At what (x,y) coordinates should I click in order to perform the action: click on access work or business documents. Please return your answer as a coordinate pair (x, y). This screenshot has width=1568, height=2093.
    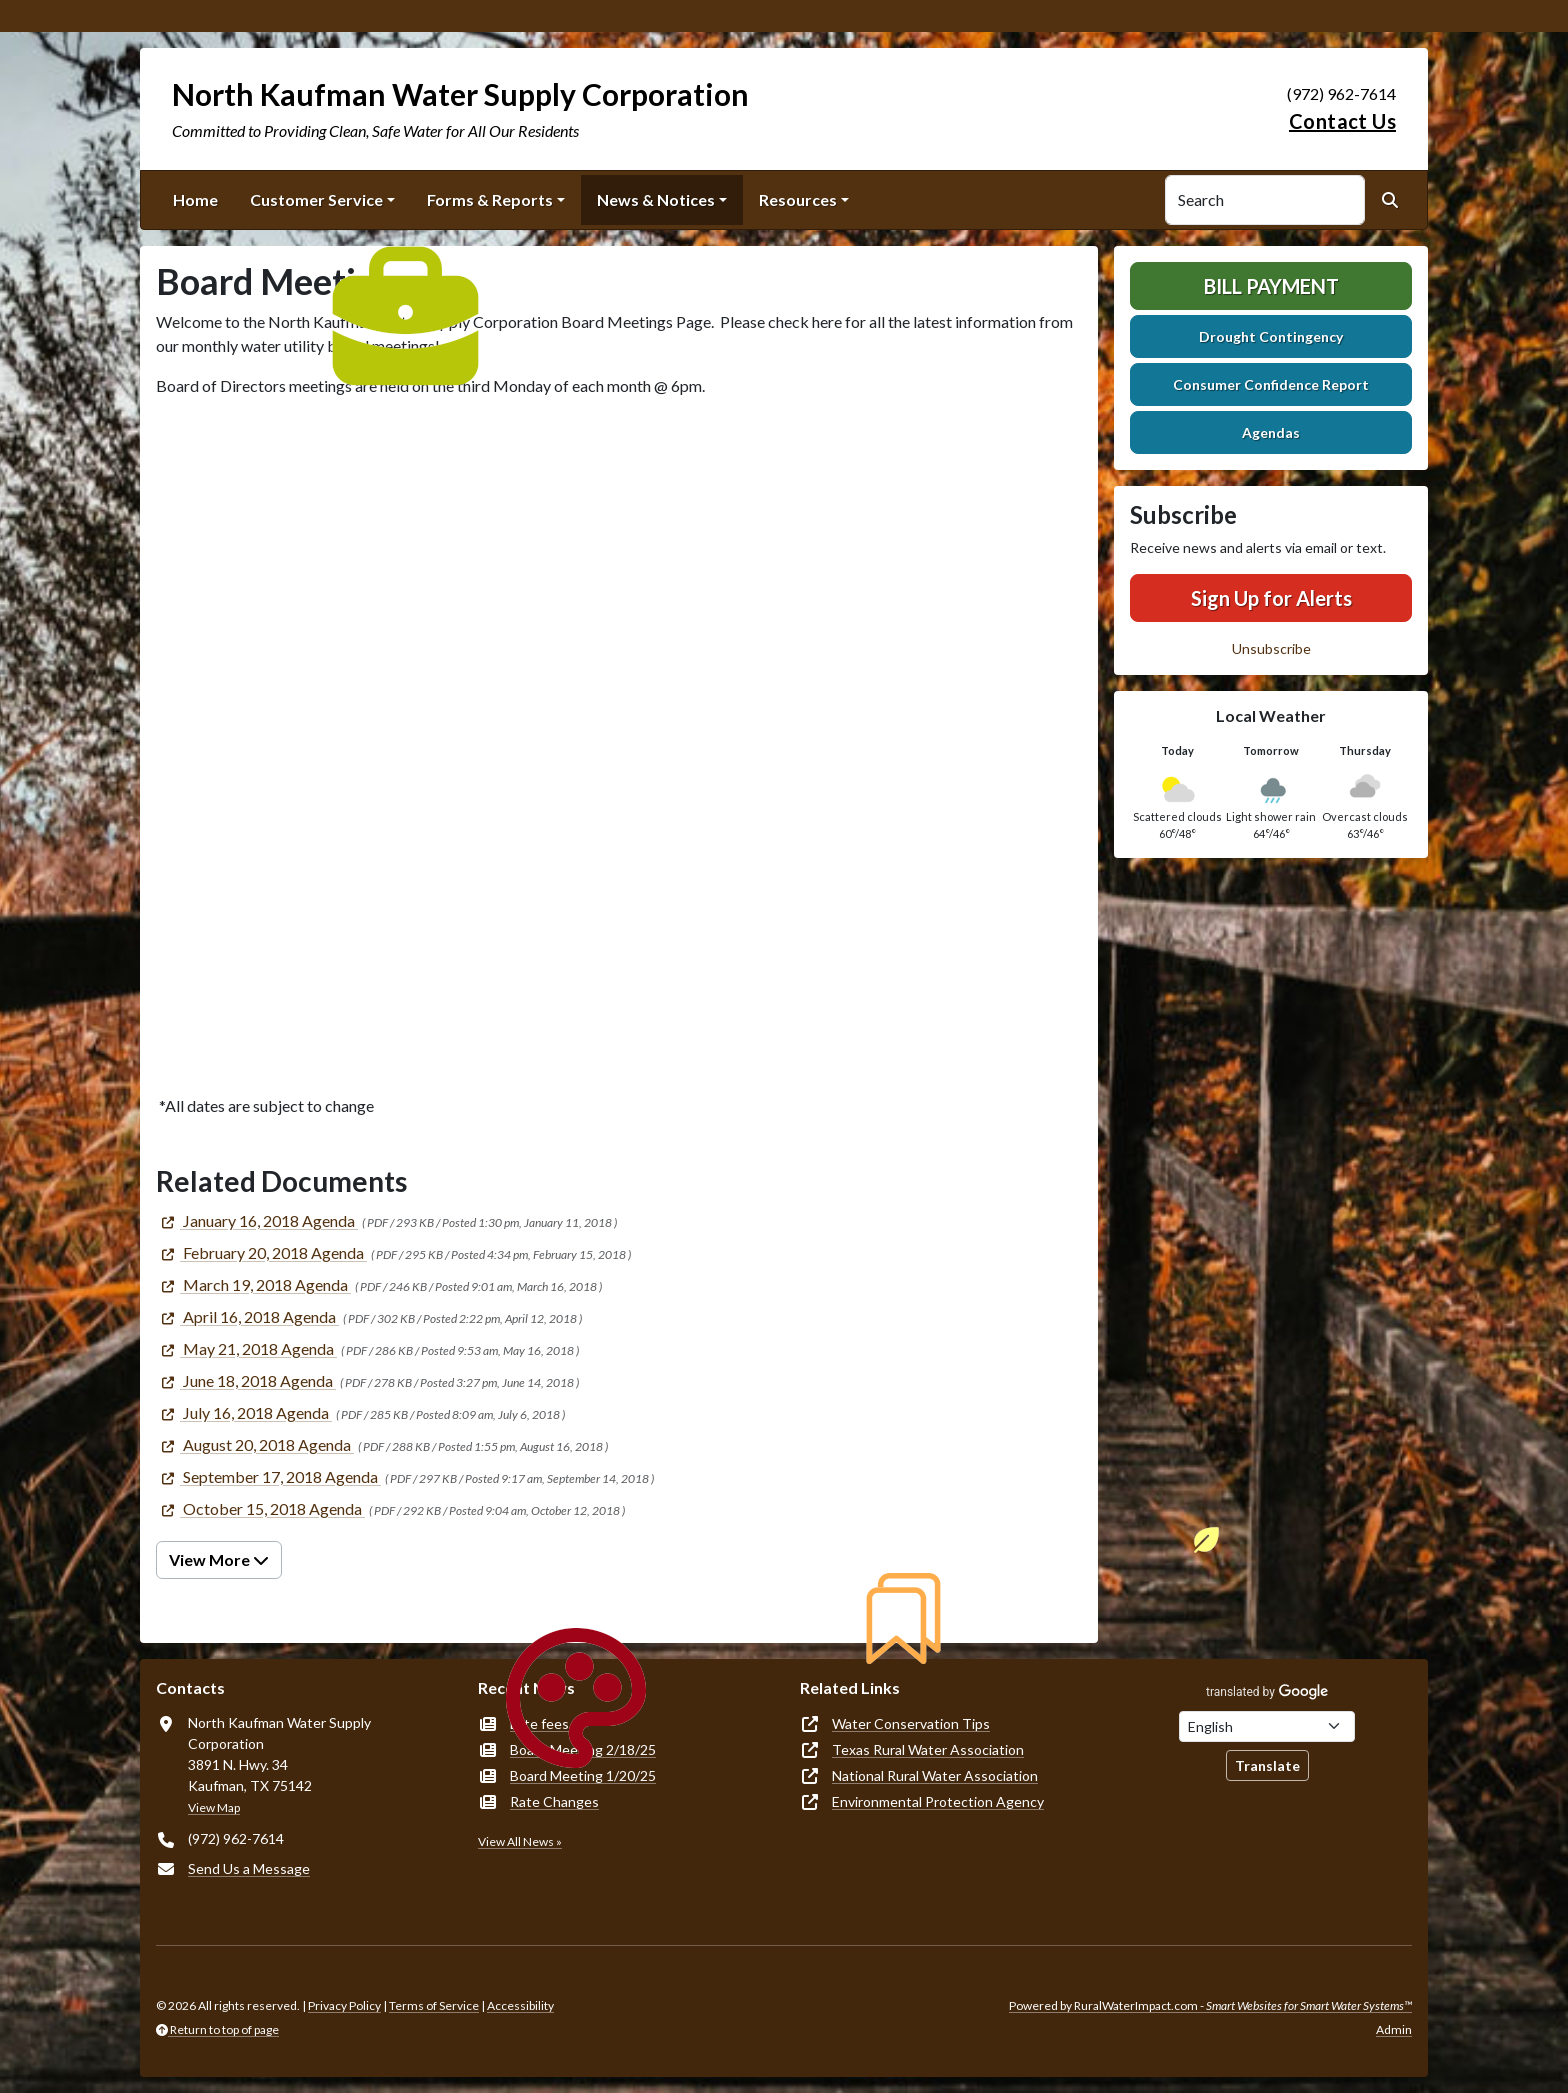
    Looking at the image, I should click on (405, 319).